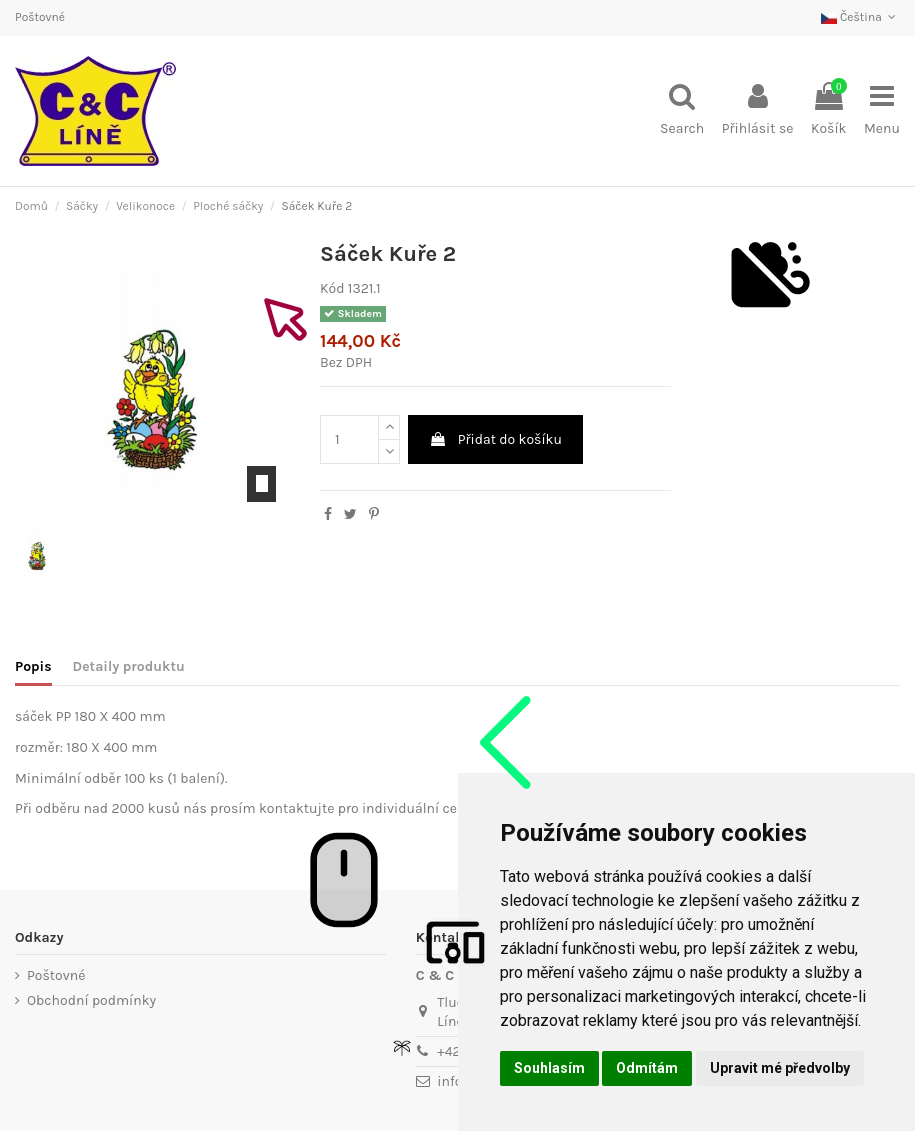 The height and width of the screenshot is (1131, 915). What do you see at coordinates (509, 742) in the screenshot?
I see `go back to the previous screen` at bounding box center [509, 742].